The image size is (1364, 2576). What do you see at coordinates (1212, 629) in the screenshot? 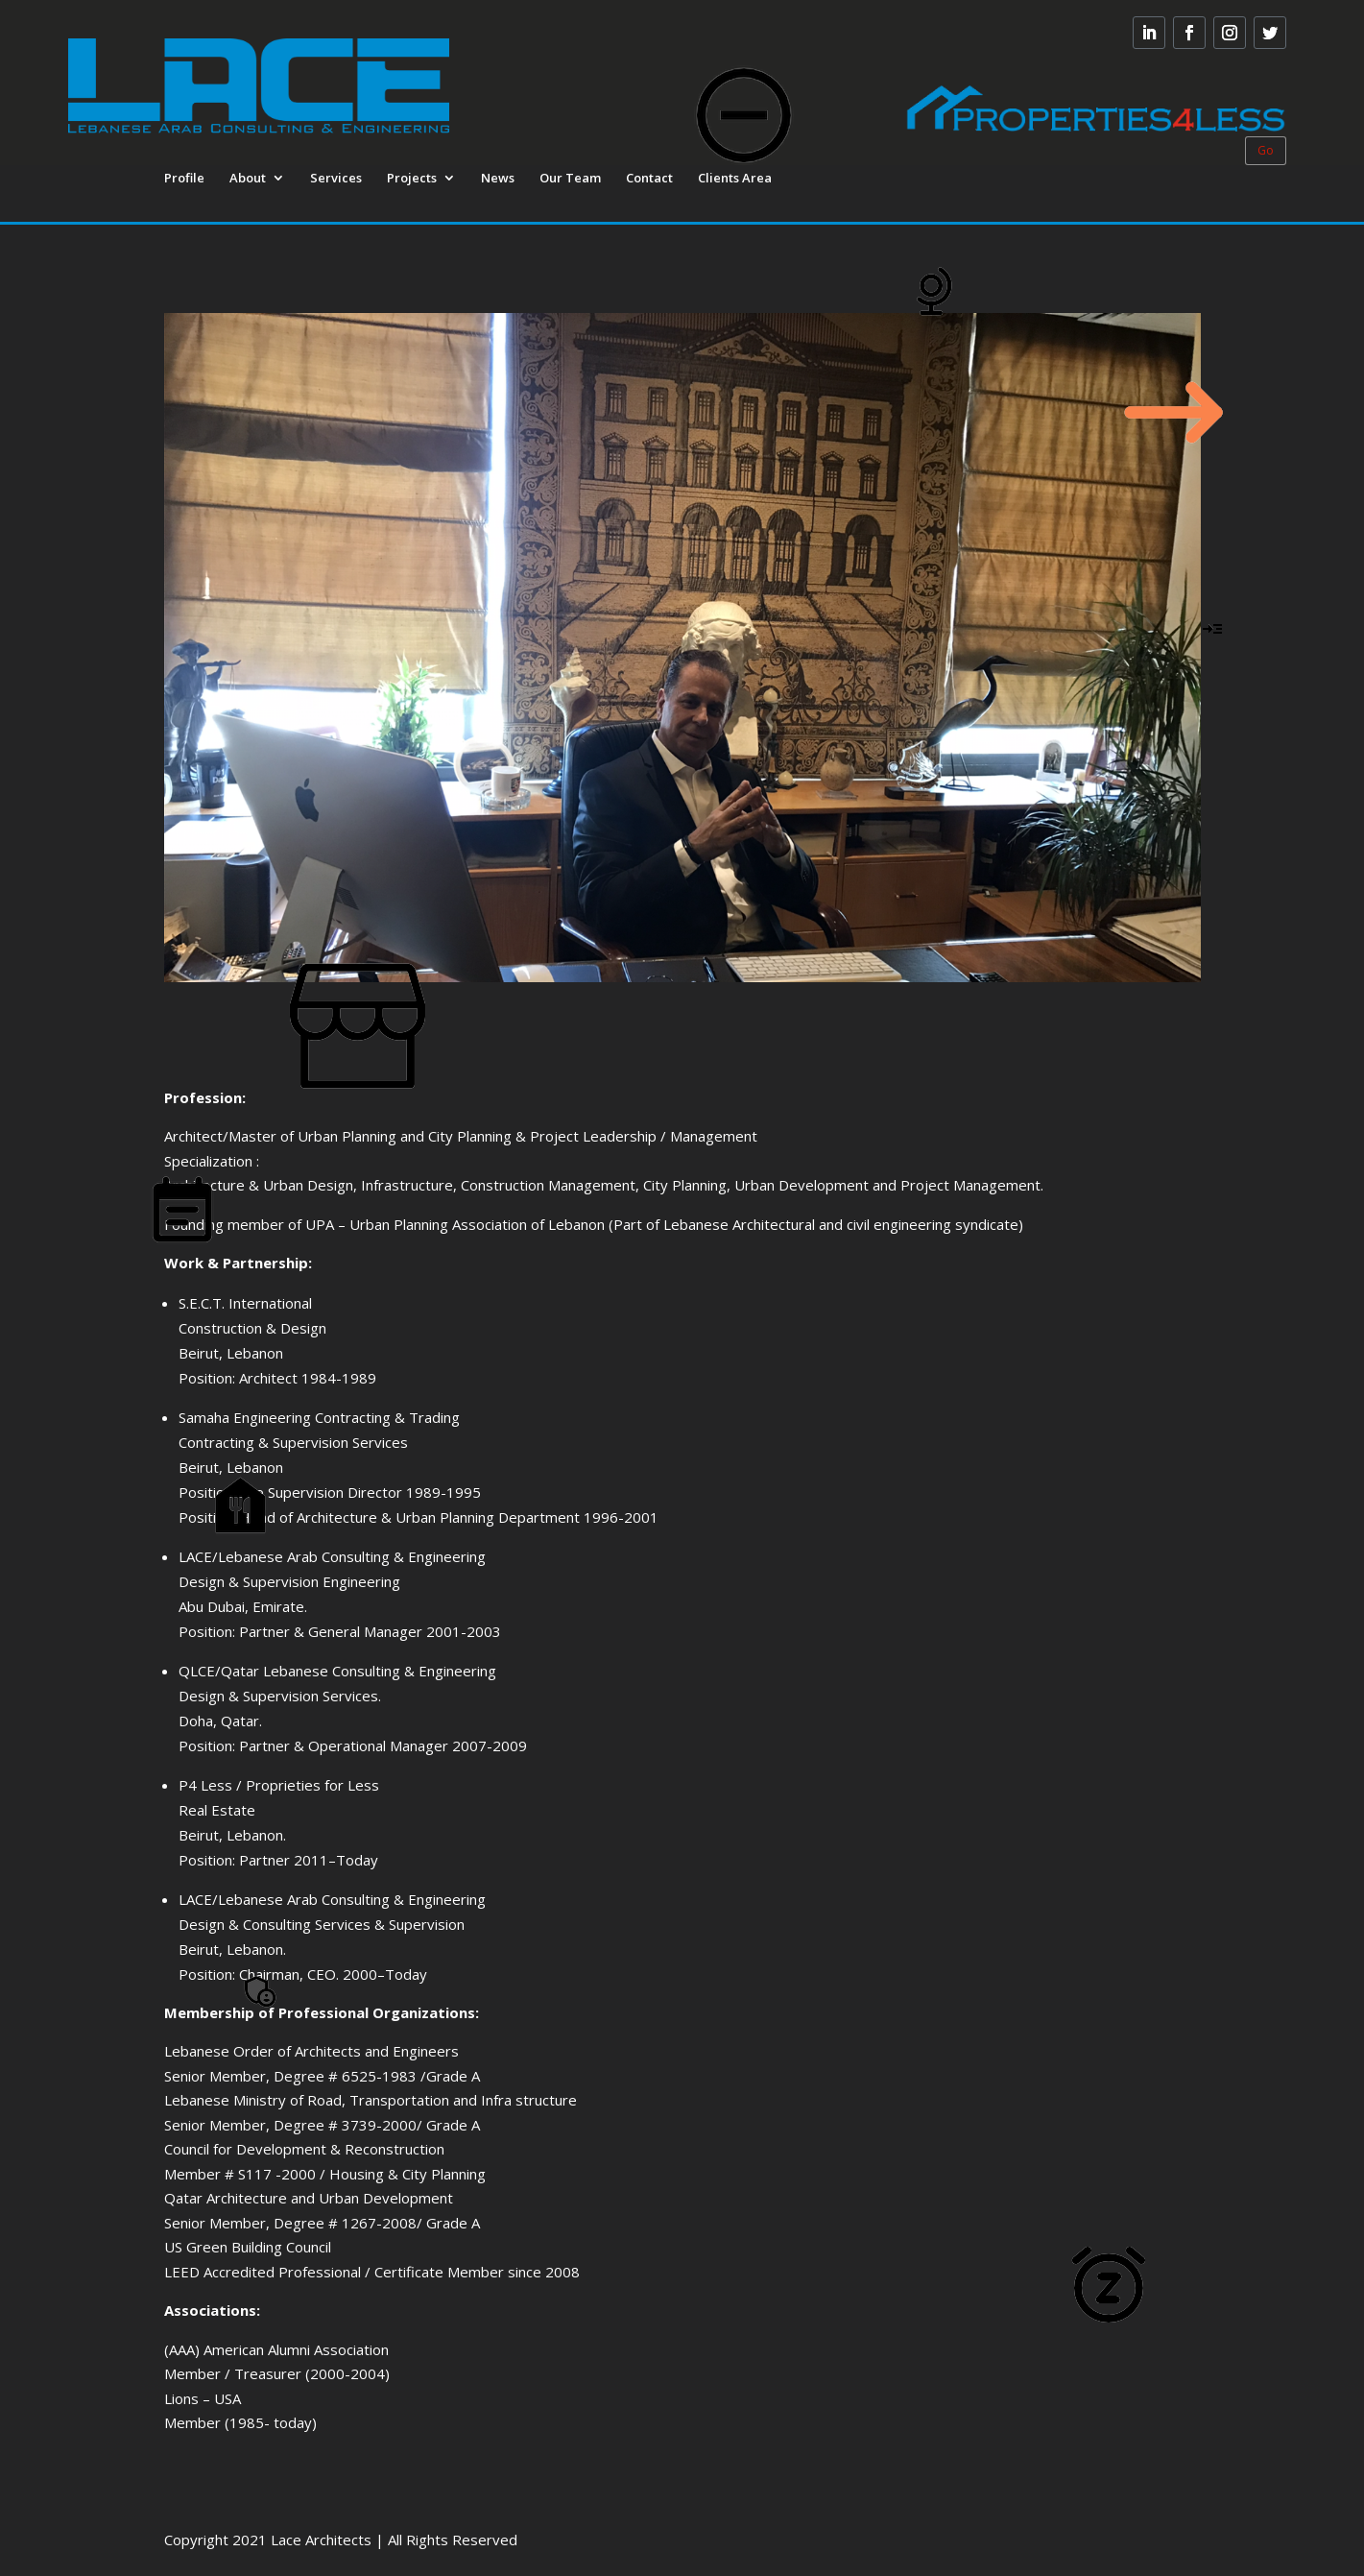
I see `expand to read more content` at bounding box center [1212, 629].